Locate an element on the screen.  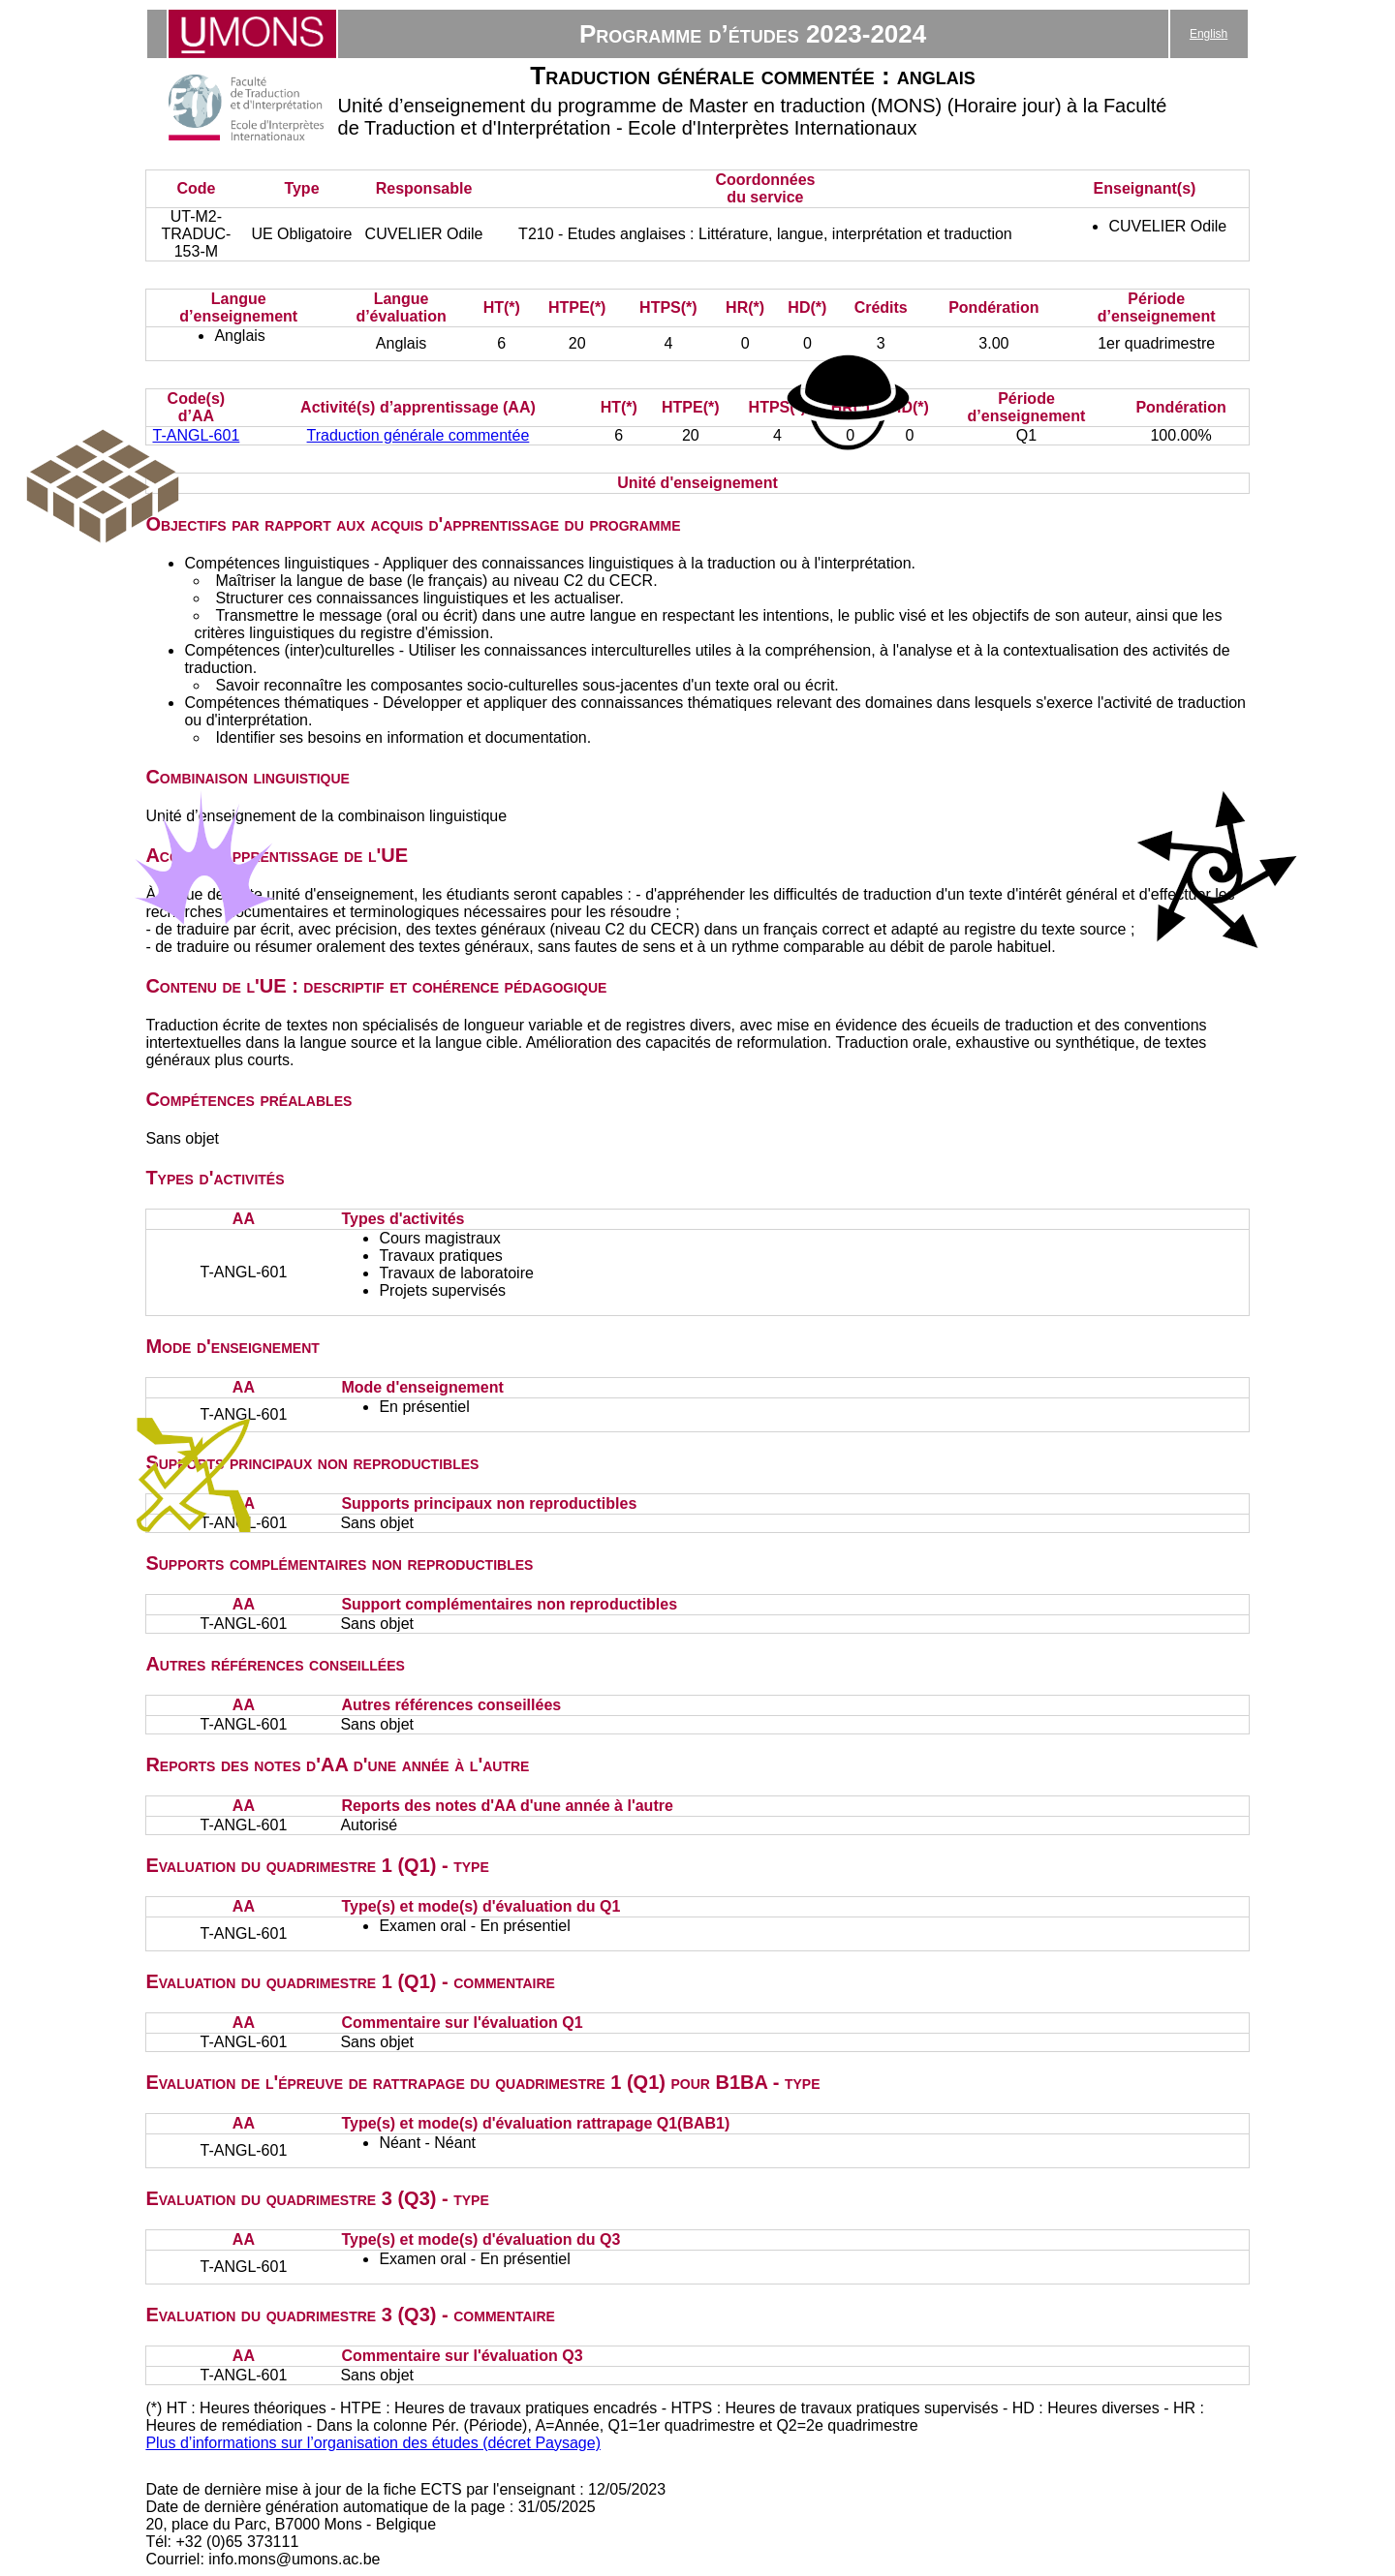
indicates chaos or randomness effect is located at coordinates (1217, 871).